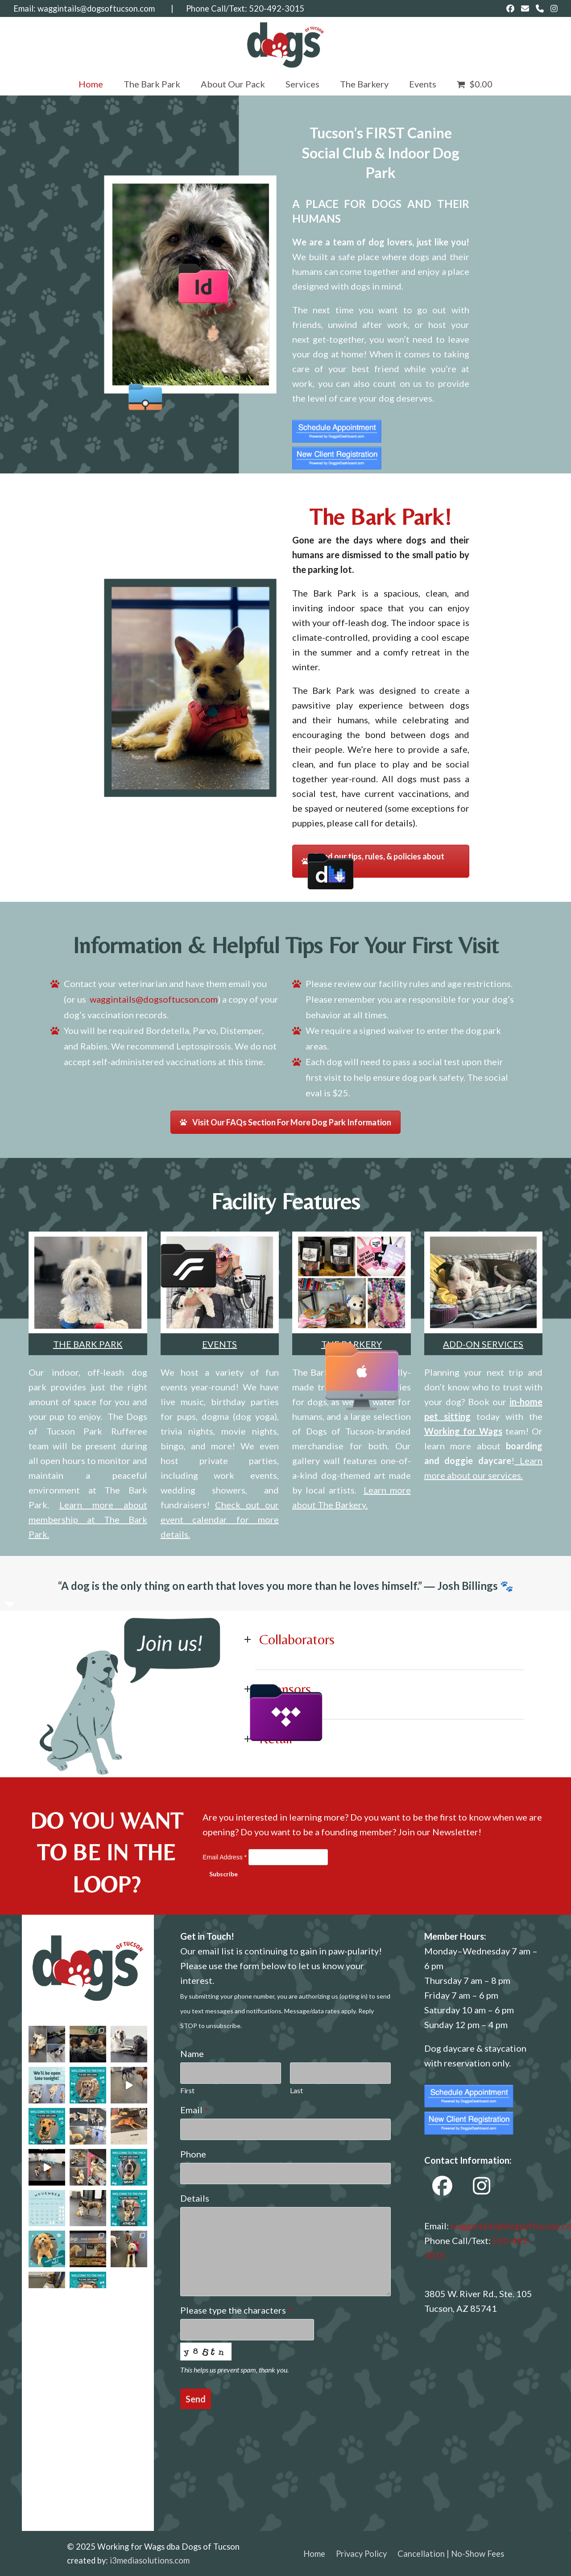  I want to click on open mac desktop files folder, so click(361, 1373).